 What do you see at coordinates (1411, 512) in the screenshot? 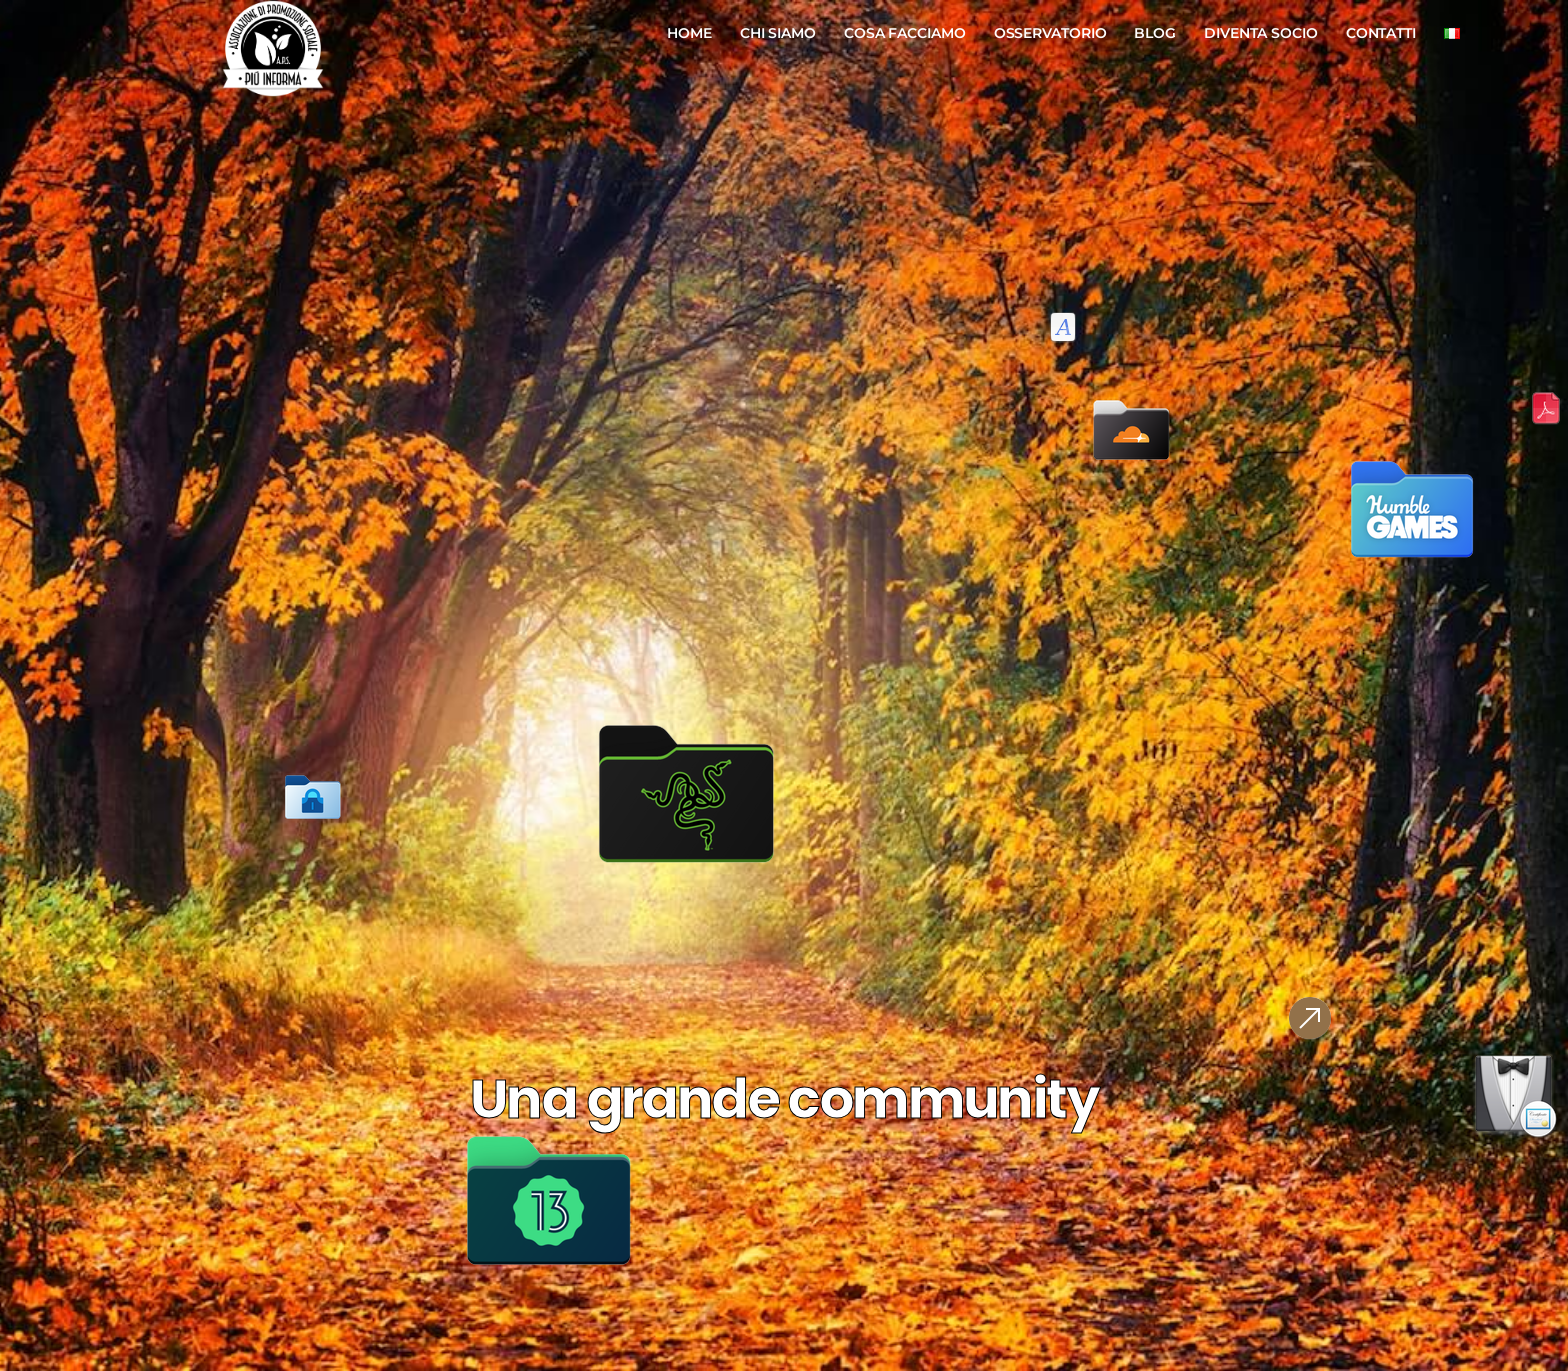
I see `open humble games folder` at bounding box center [1411, 512].